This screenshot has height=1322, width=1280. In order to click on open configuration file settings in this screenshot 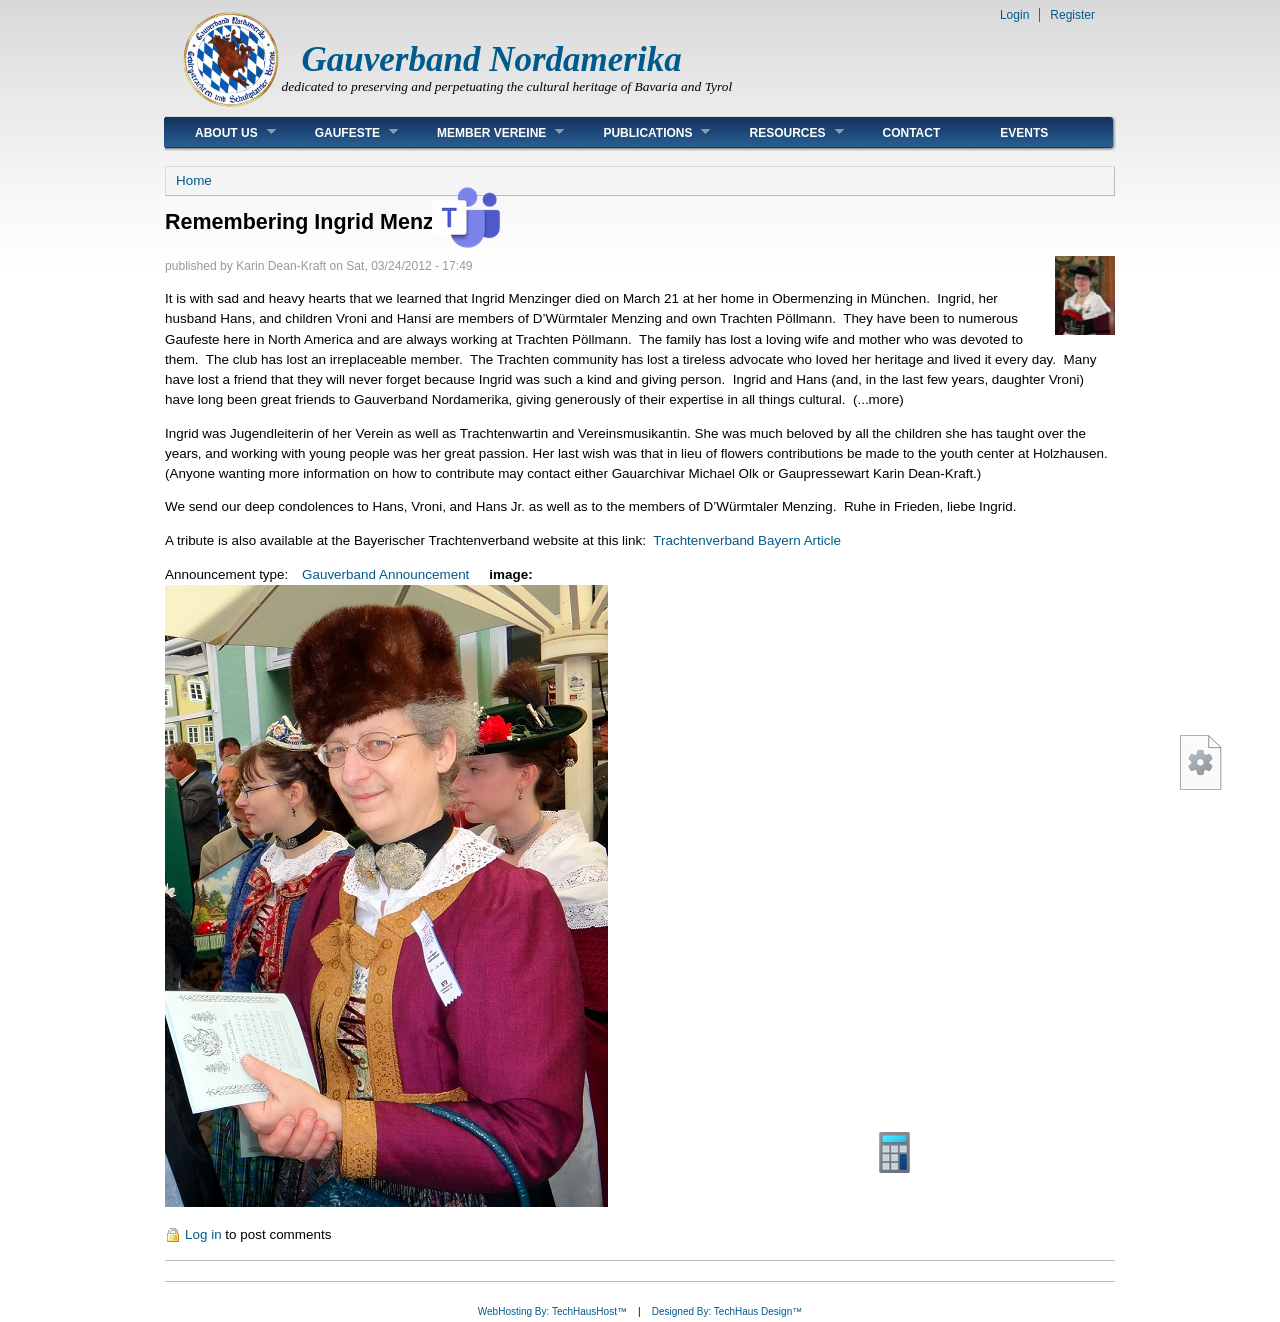, I will do `click(1200, 762)`.